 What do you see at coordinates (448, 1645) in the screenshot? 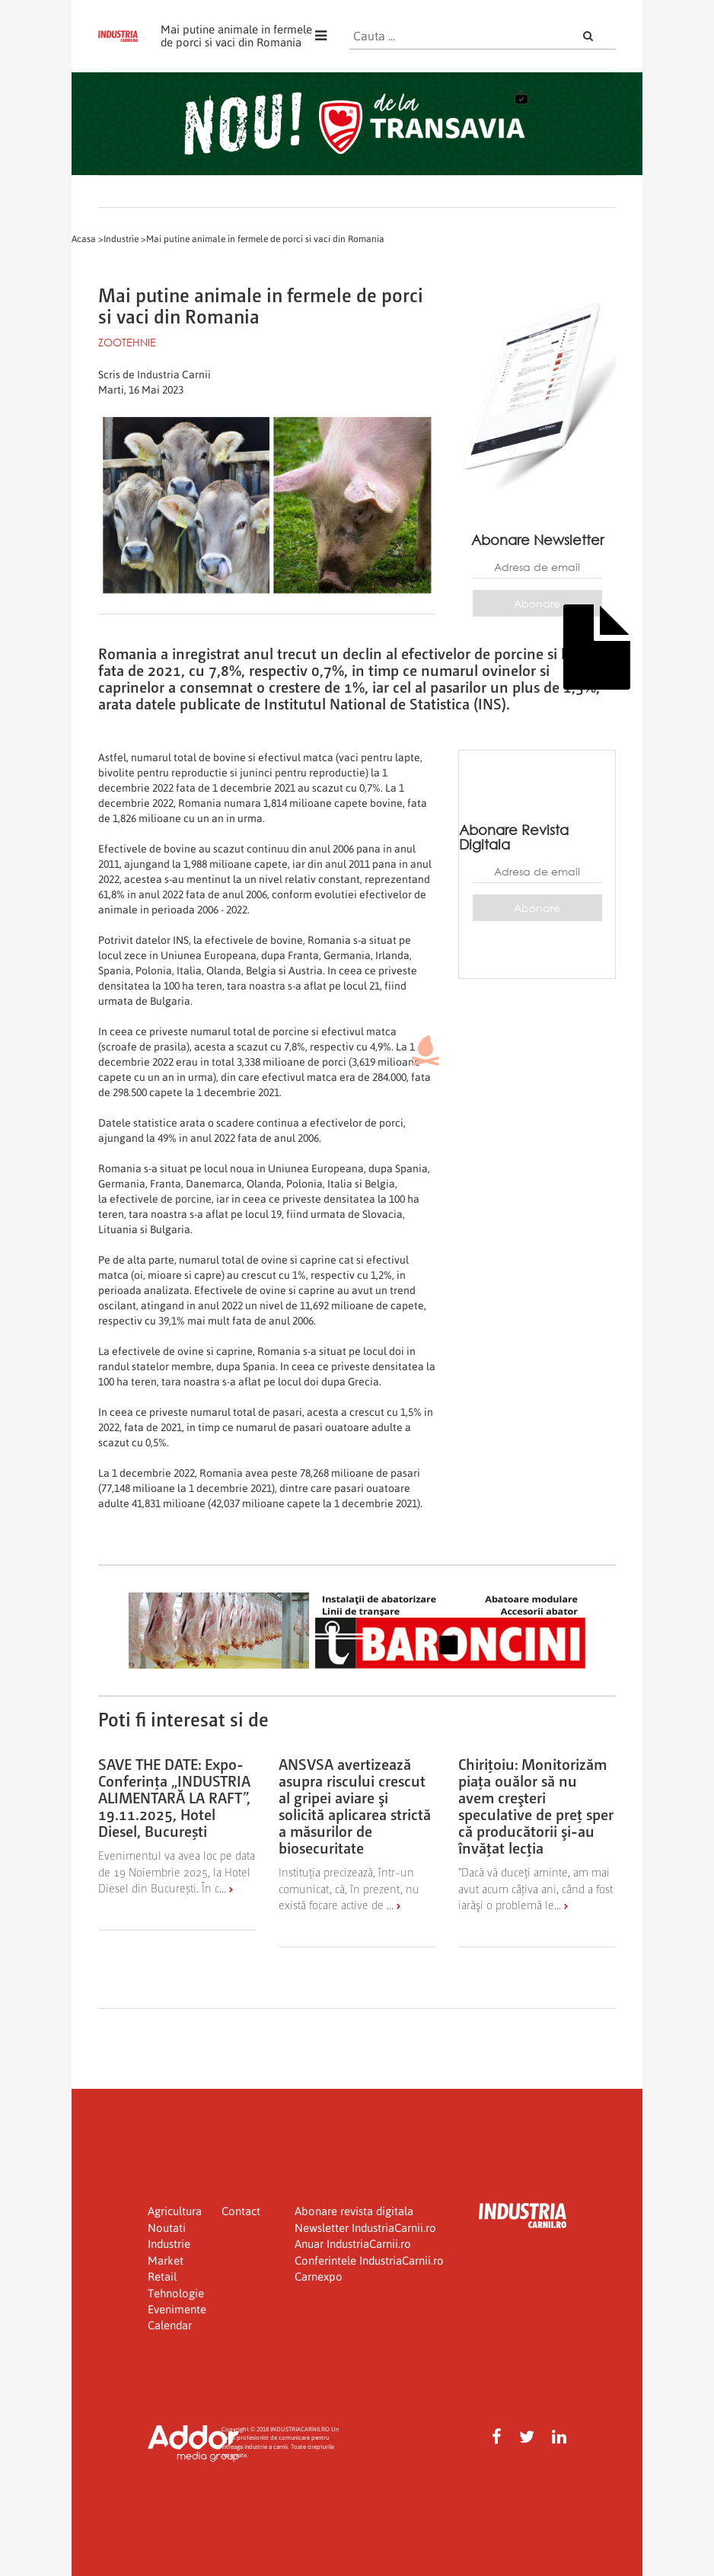
I see `stop media playback` at bounding box center [448, 1645].